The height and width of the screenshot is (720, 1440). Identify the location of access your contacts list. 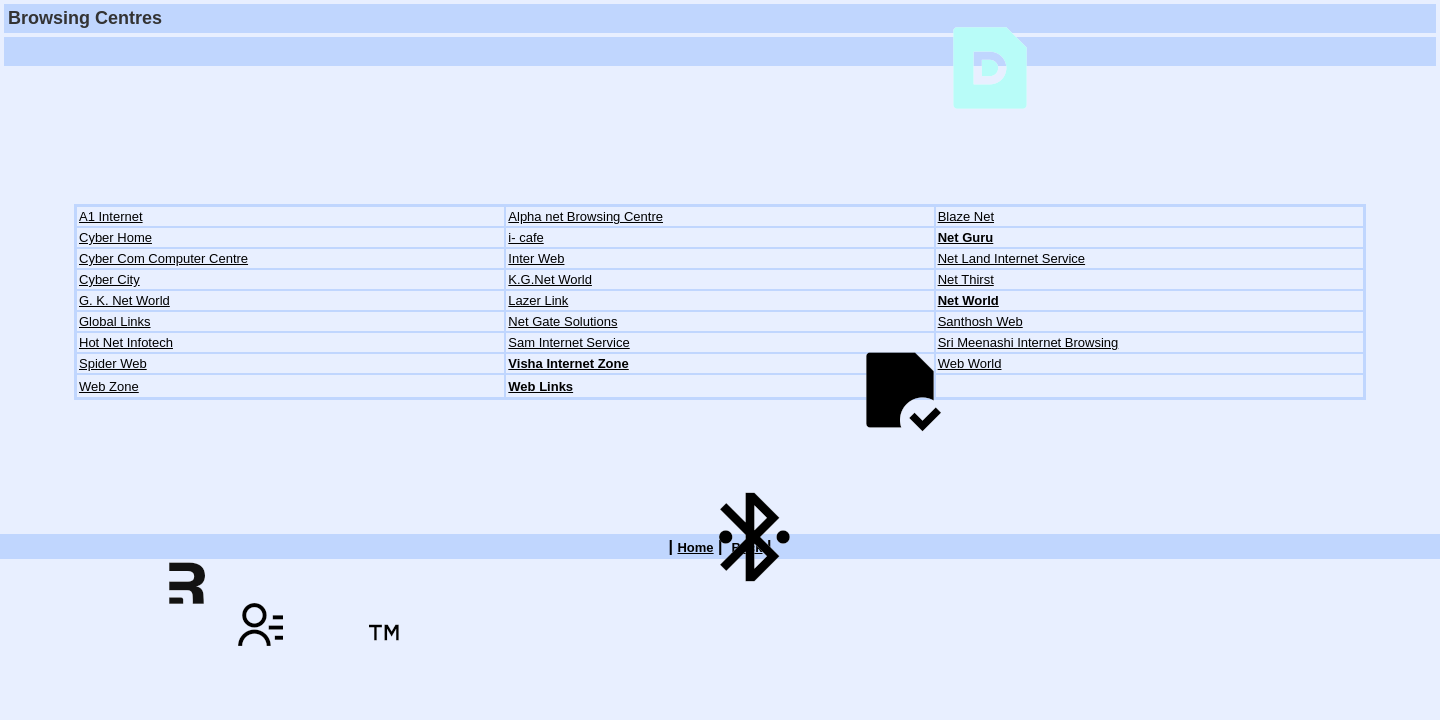
(258, 625).